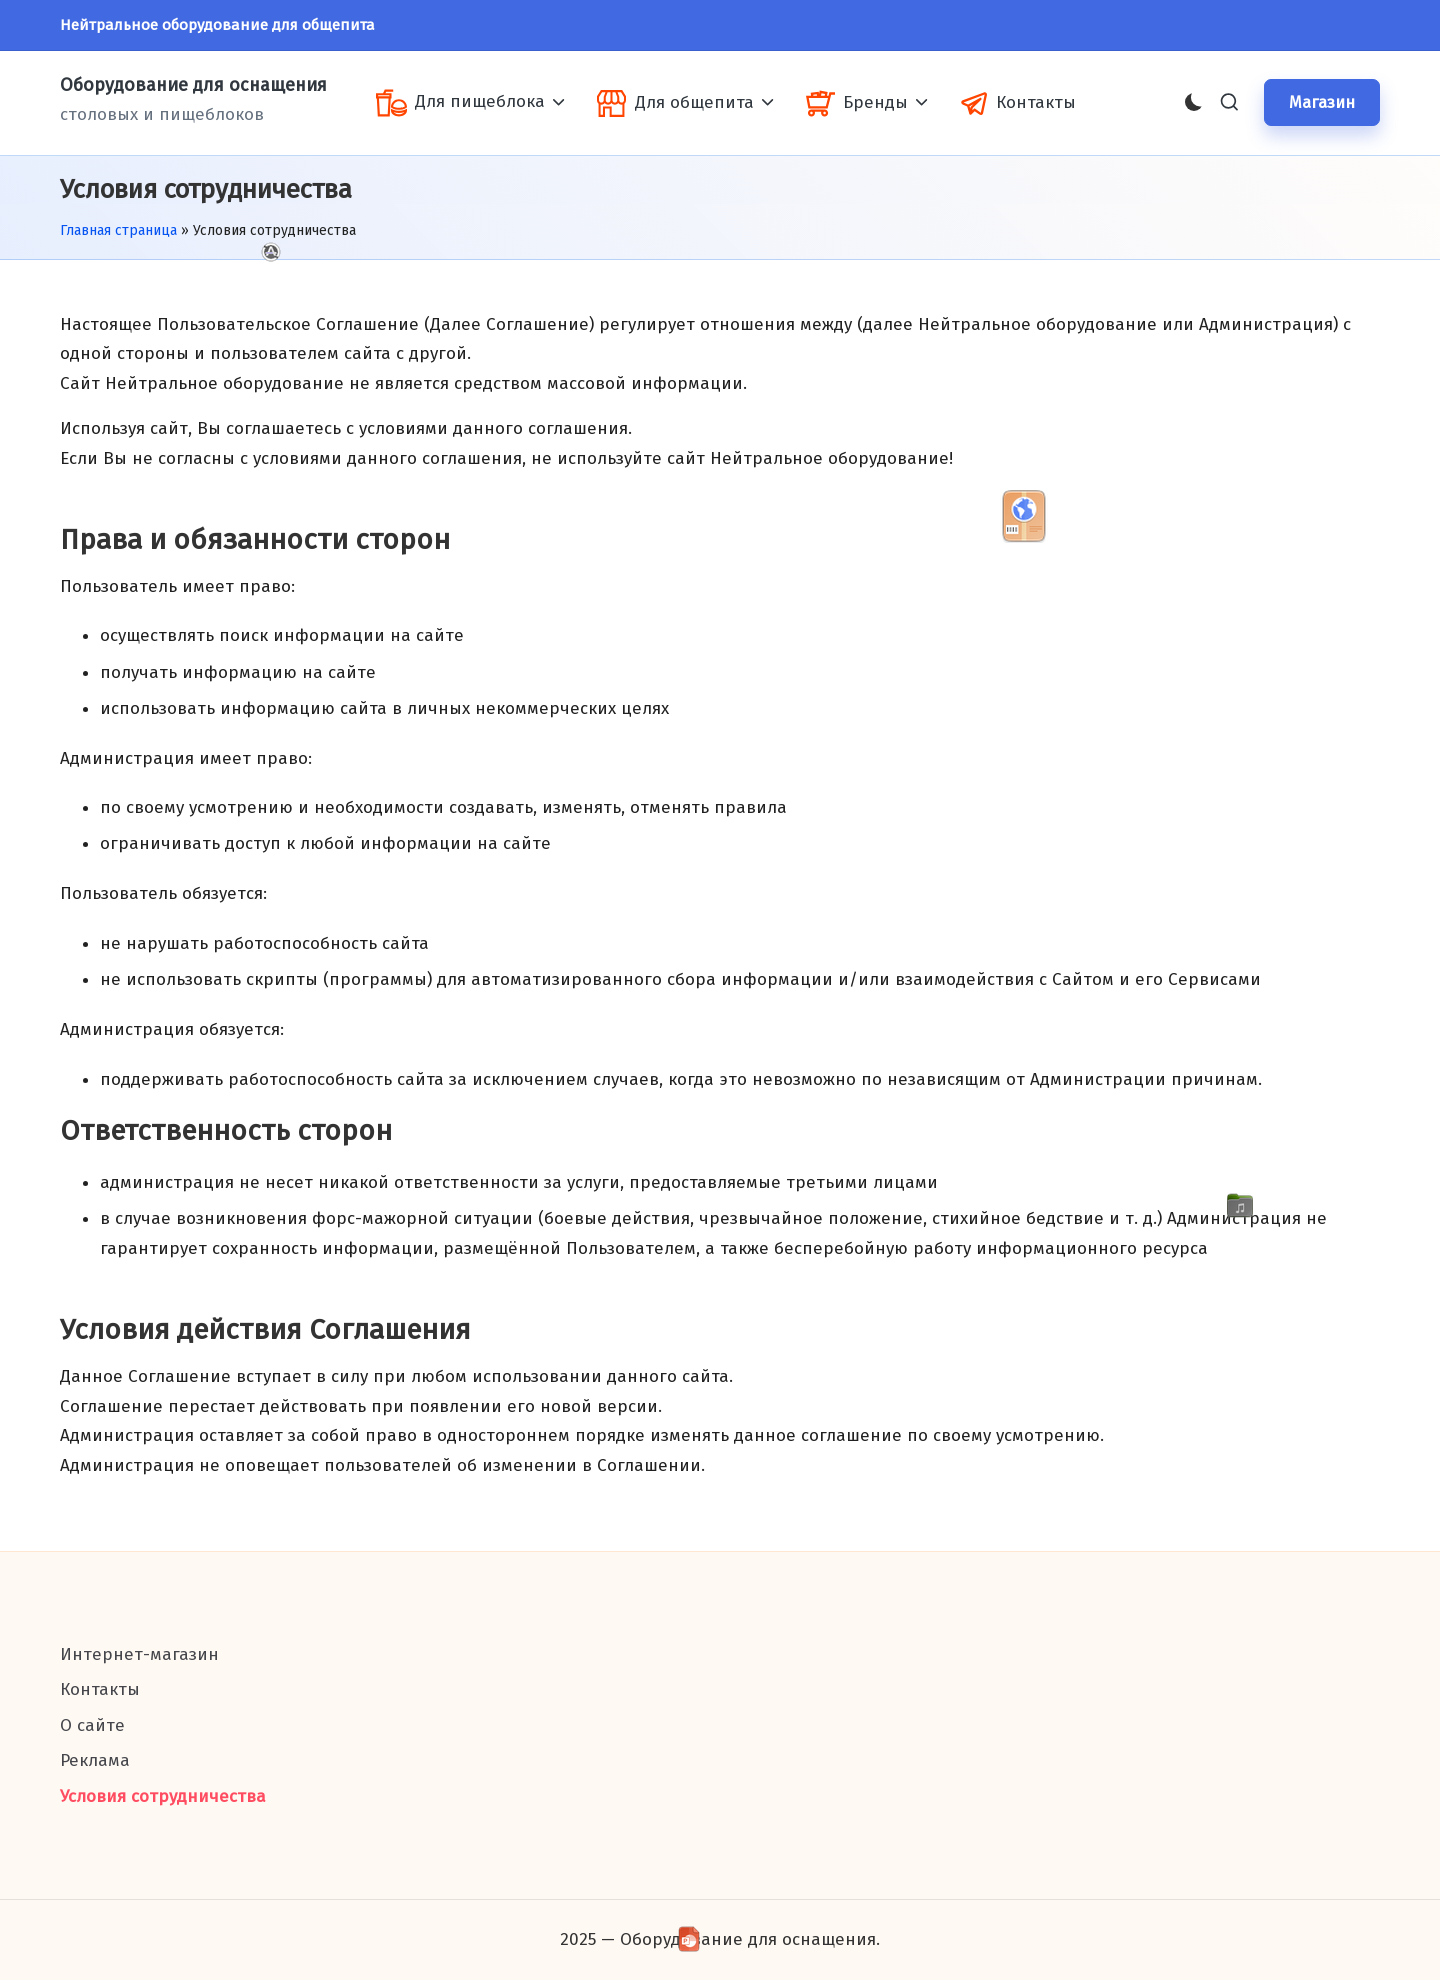 This screenshot has height=1980, width=1440. I want to click on updating package cache from remote repositories, so click(1024, 516).